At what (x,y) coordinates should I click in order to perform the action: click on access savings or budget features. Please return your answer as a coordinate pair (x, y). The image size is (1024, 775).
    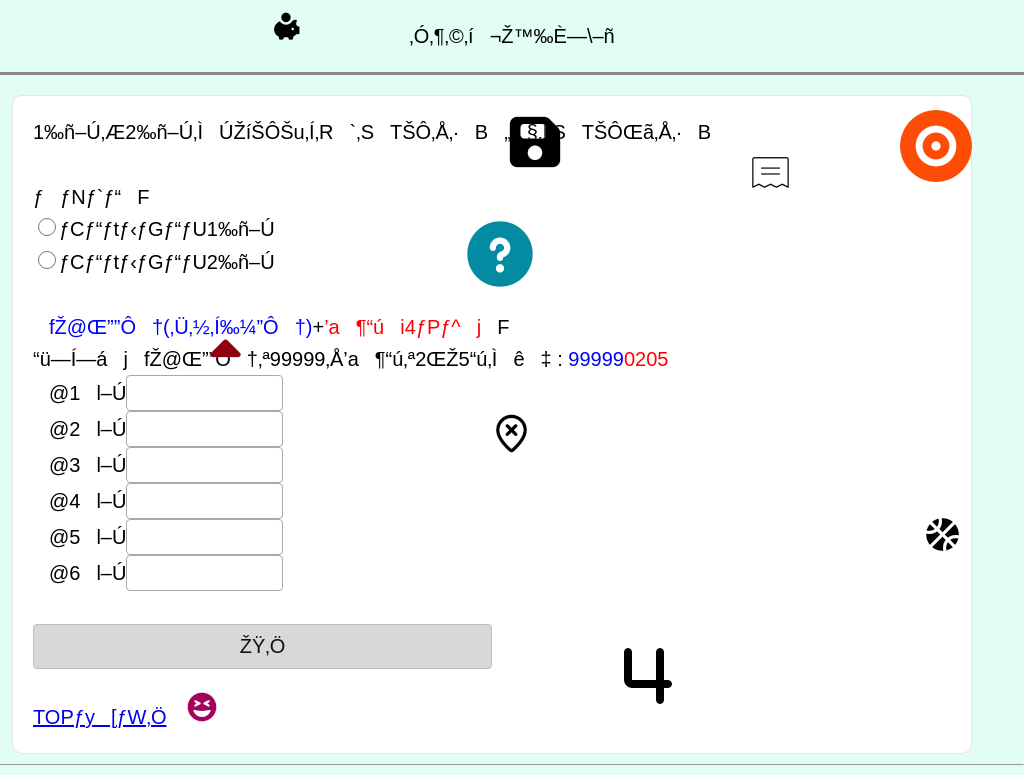
    Looking at the image, I should click on (286, 27).